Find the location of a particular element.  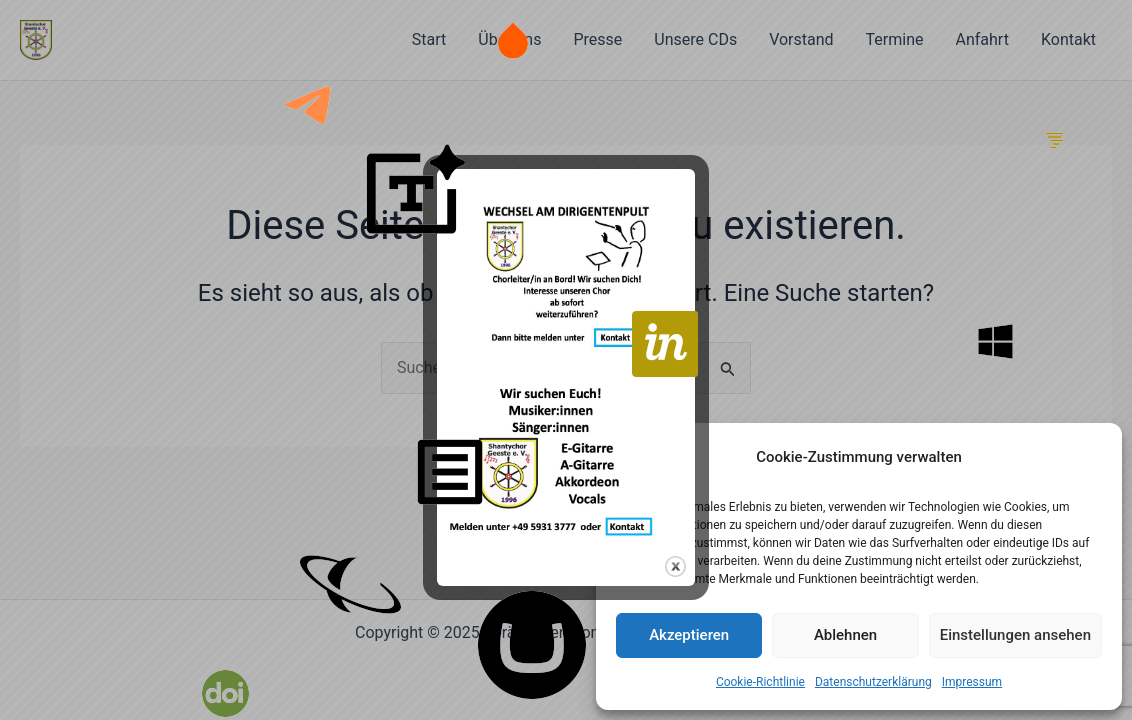

windows operating system logo is located at coordinates (995, 341).